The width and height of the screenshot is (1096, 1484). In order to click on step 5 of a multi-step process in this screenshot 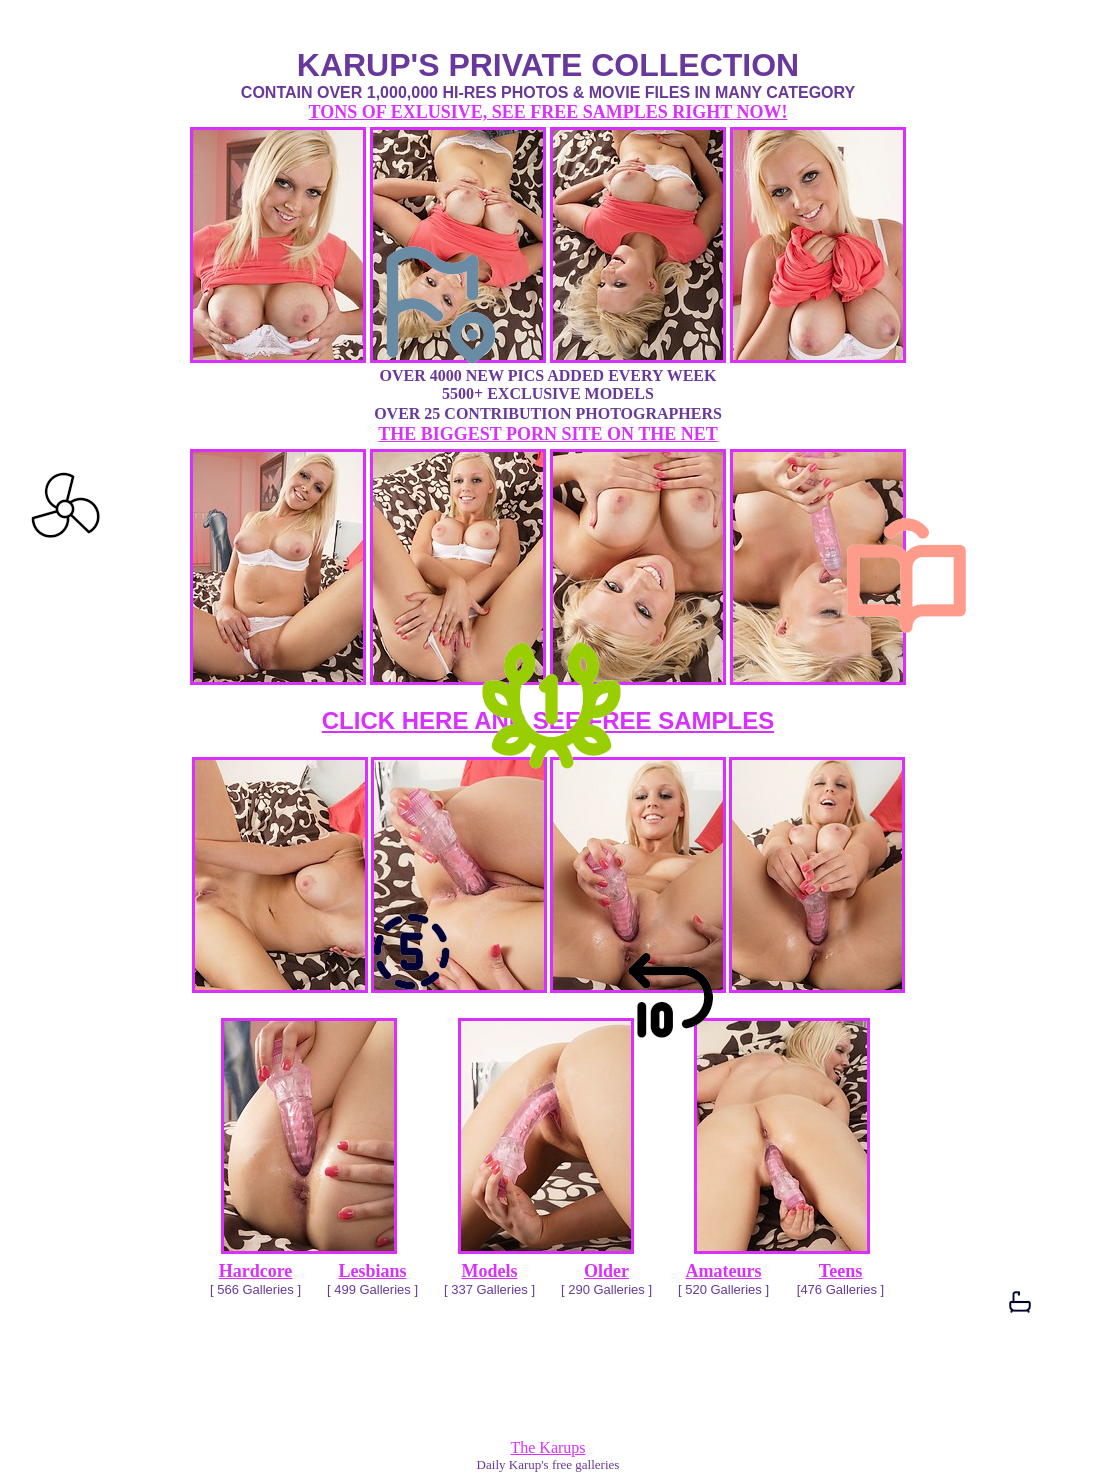, I will do `click(411, 951)`.